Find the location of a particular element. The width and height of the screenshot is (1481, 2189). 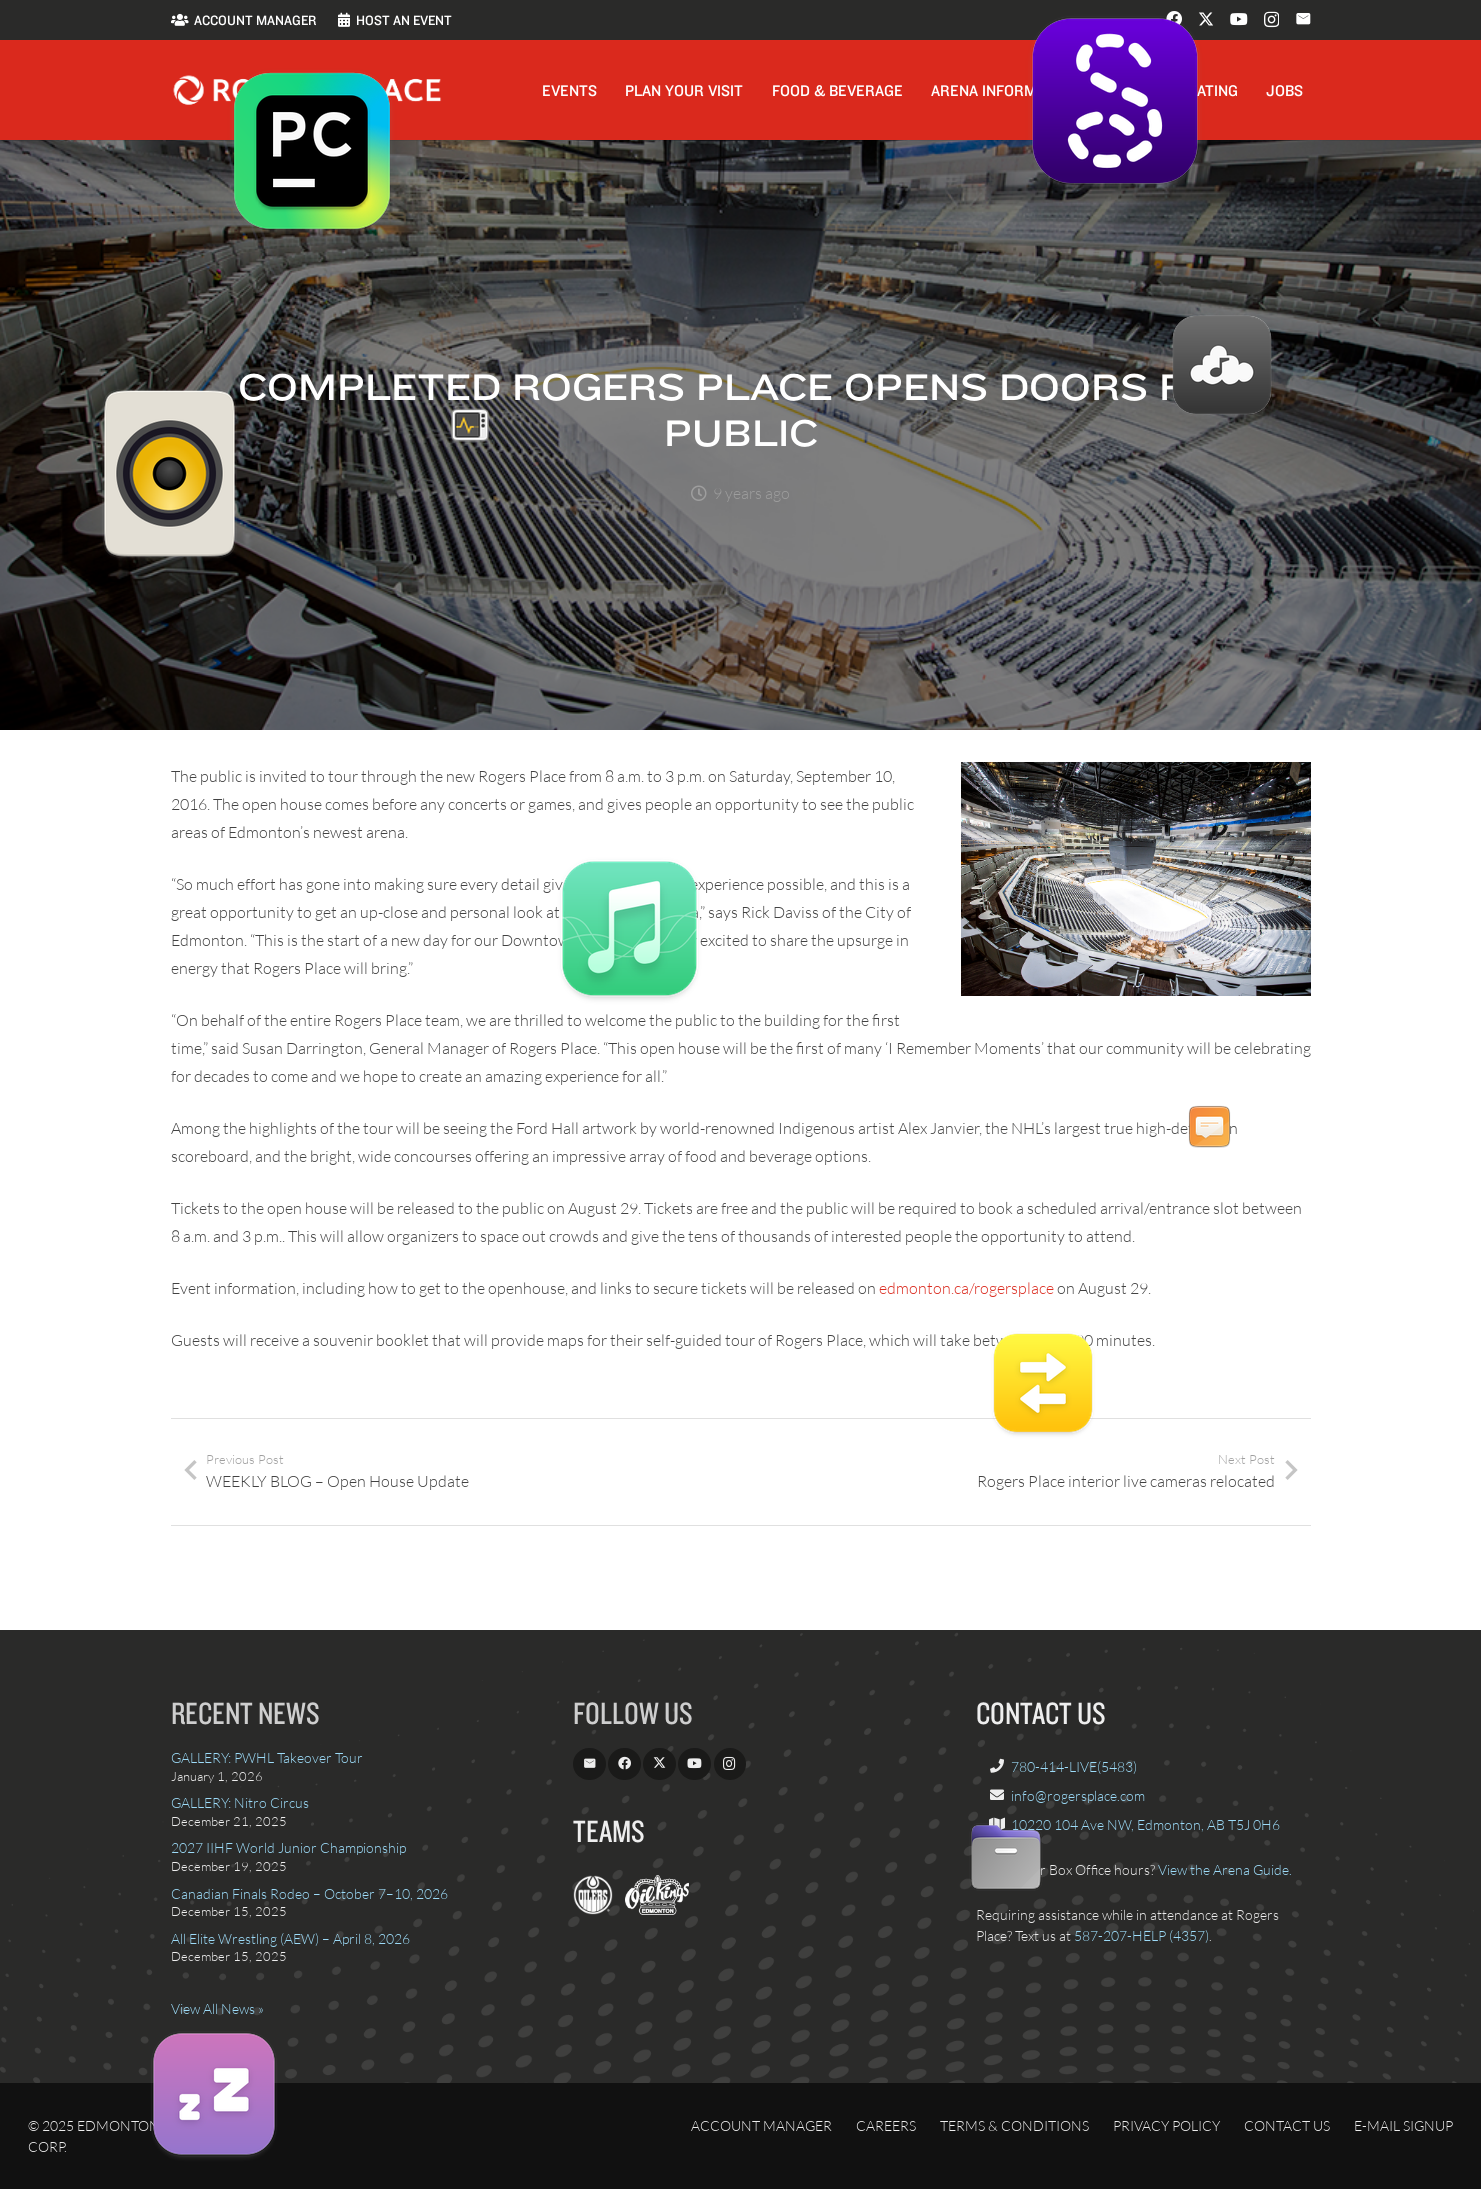

open the file manager application is located at coordinates (1006, 1857).